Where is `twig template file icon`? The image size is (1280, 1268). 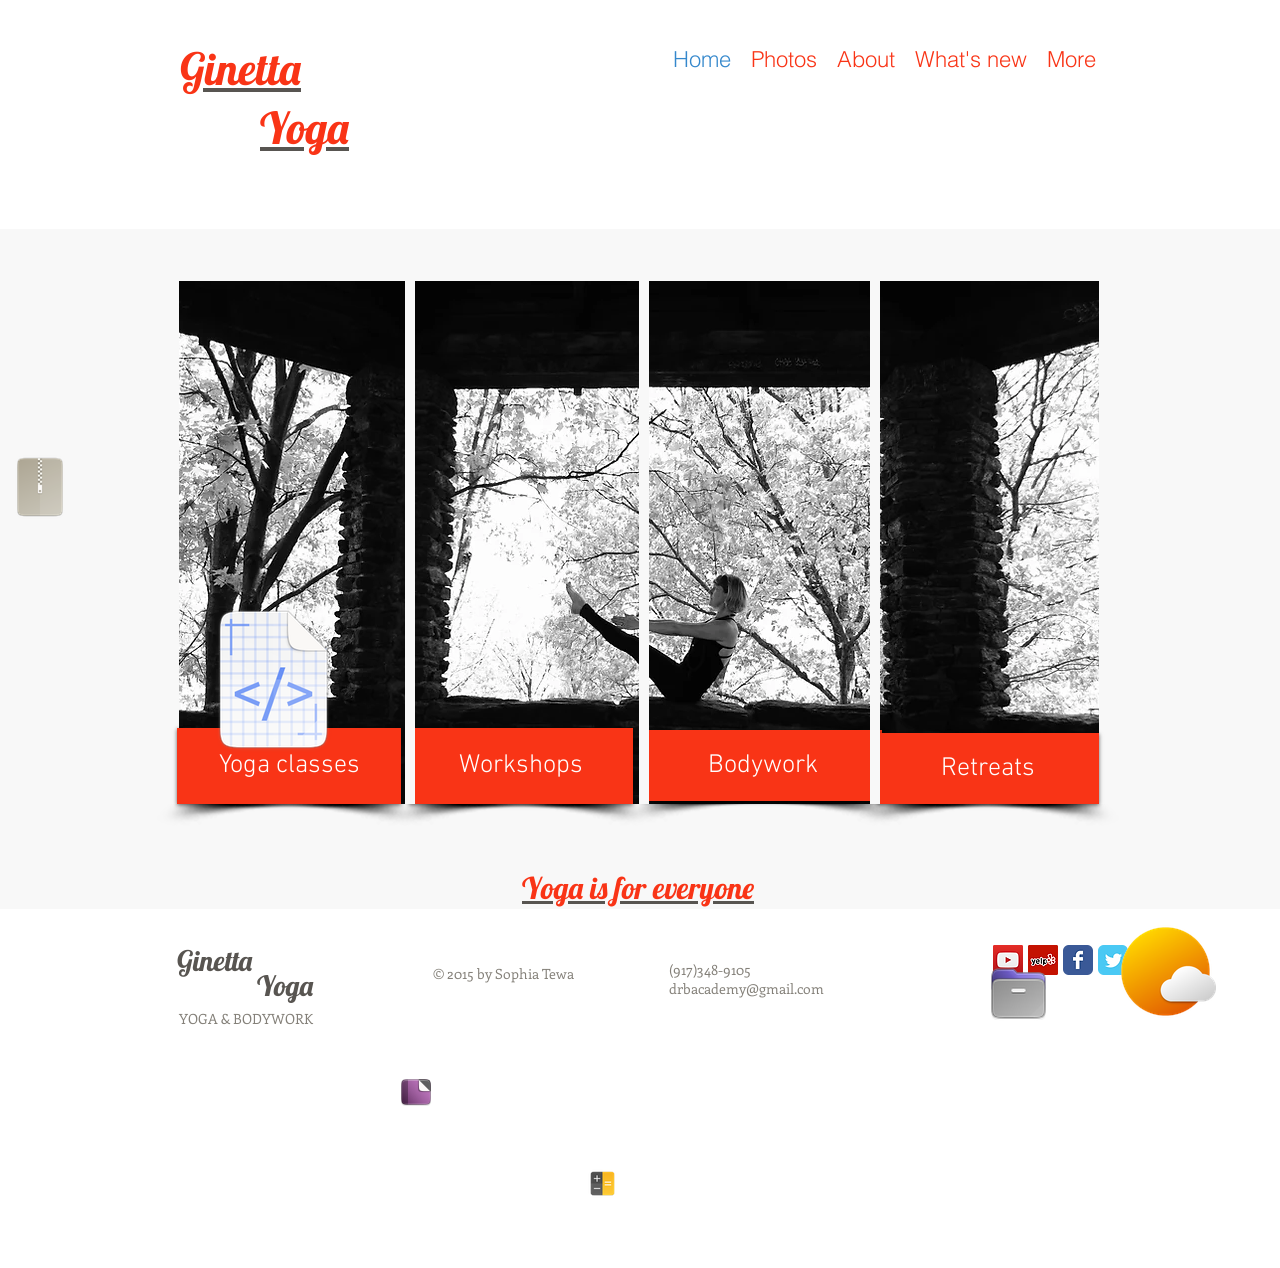 twig template file icon is located at coordinates (273, 679).